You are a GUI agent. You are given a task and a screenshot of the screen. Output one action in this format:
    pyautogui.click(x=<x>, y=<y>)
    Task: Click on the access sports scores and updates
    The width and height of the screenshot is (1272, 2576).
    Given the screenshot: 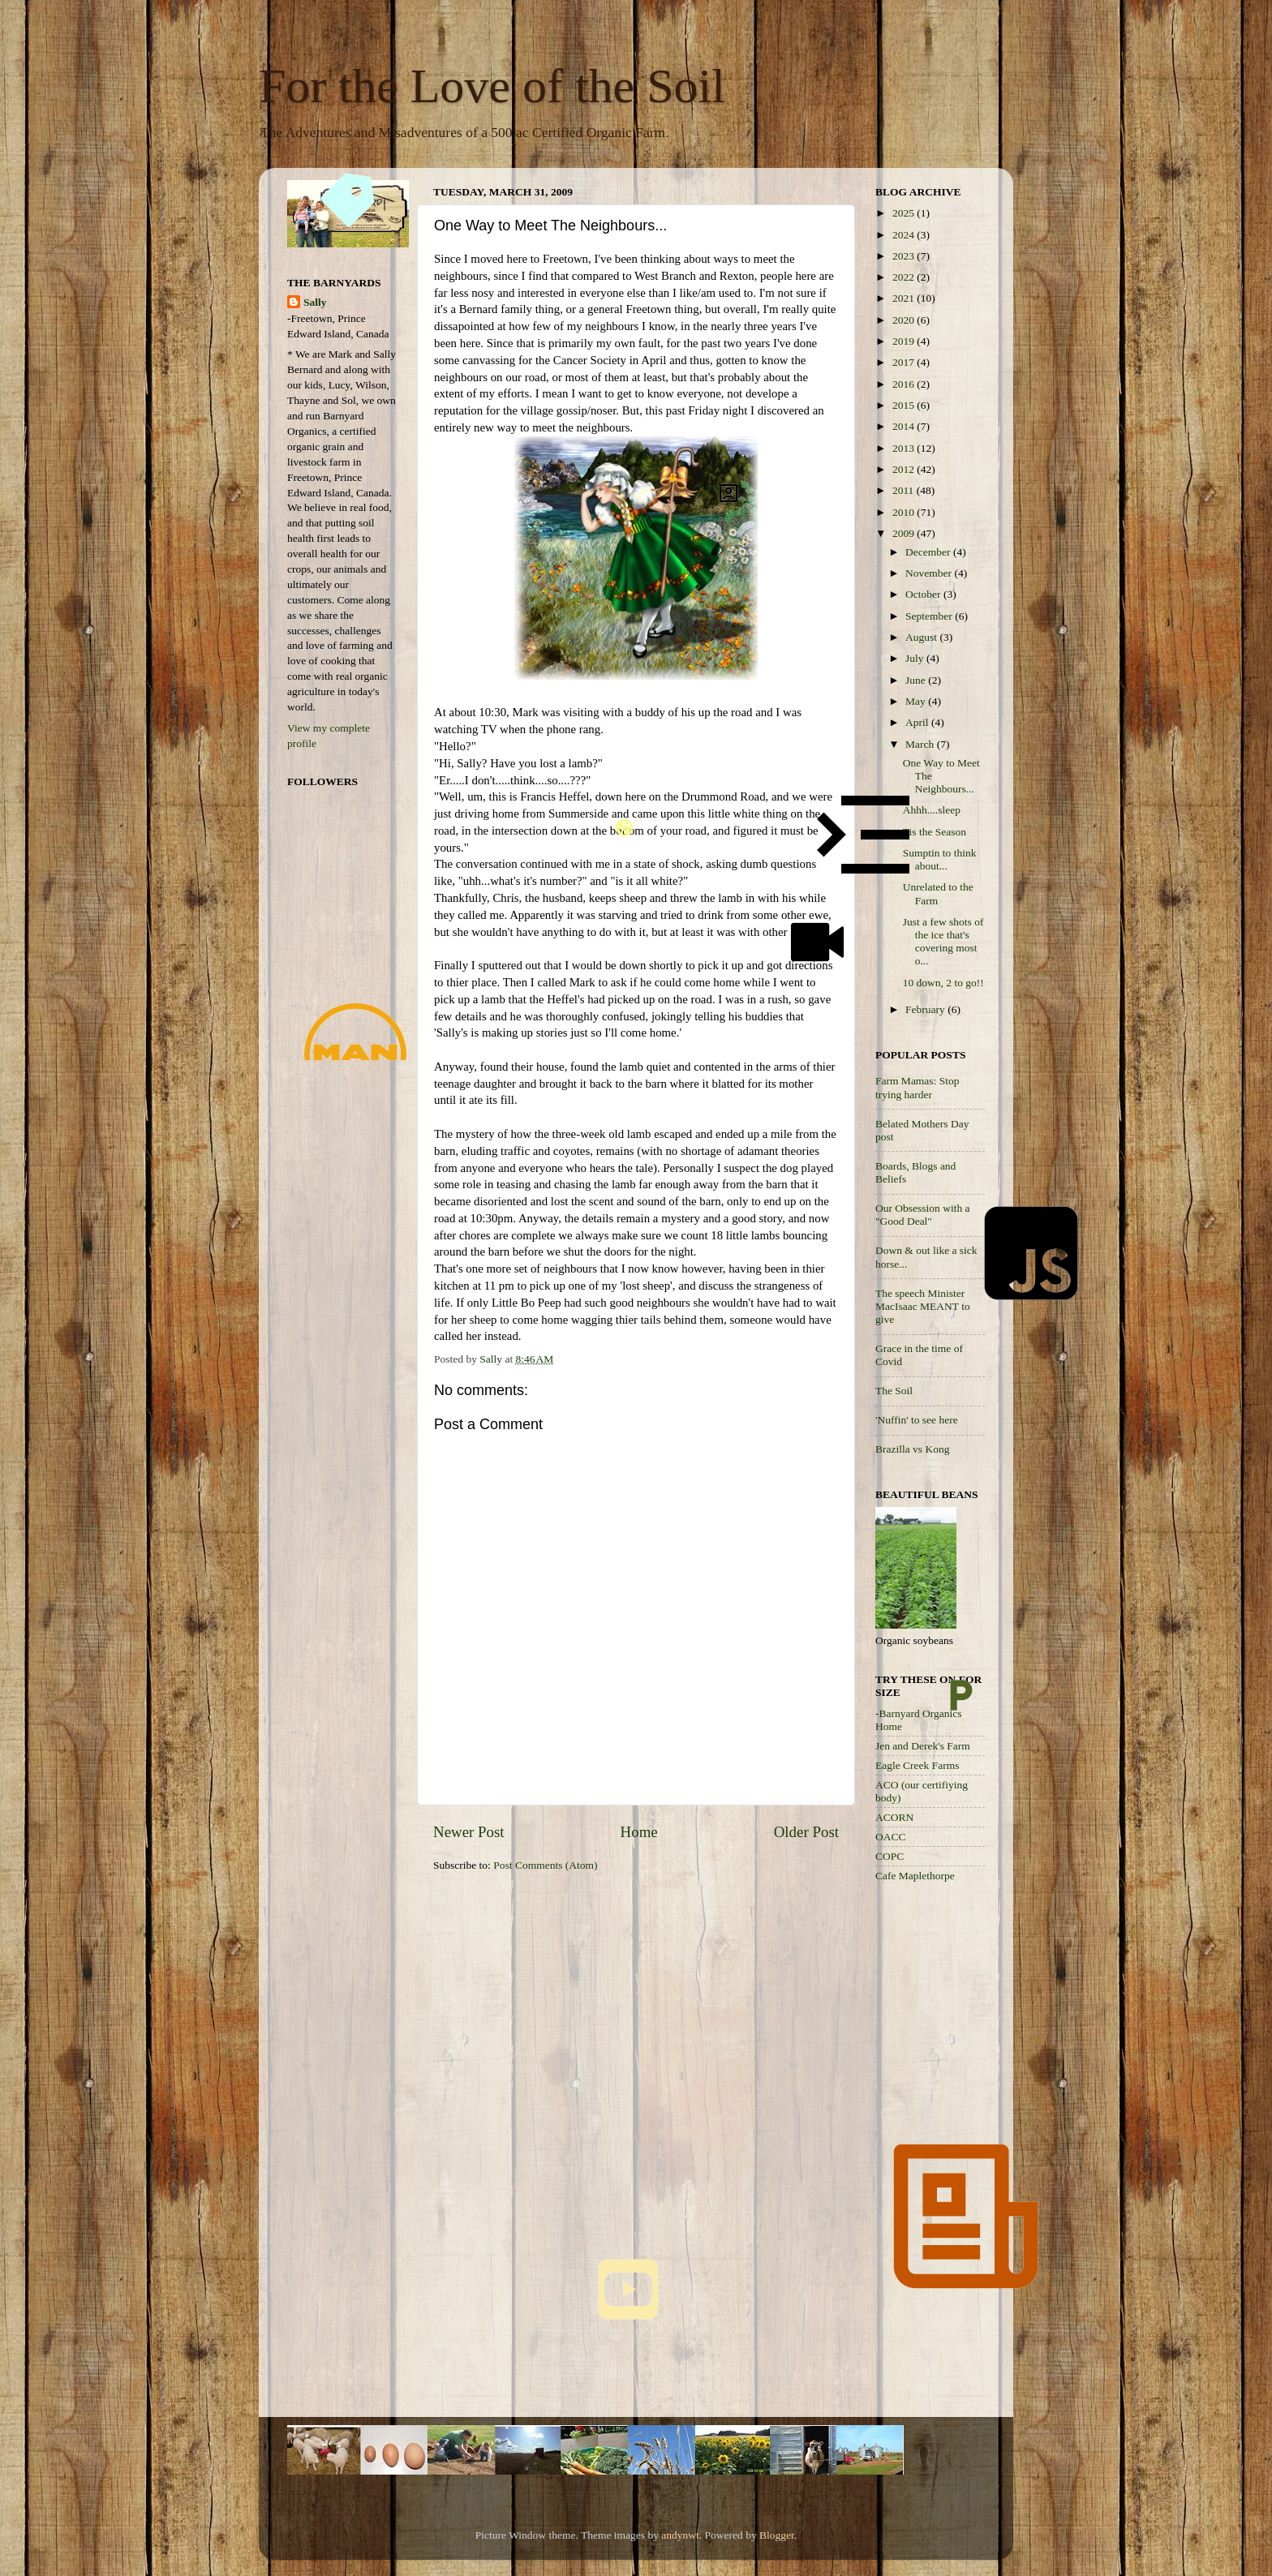 What is the action you would take?
    pyautogui.click(x=624, y=827)
    